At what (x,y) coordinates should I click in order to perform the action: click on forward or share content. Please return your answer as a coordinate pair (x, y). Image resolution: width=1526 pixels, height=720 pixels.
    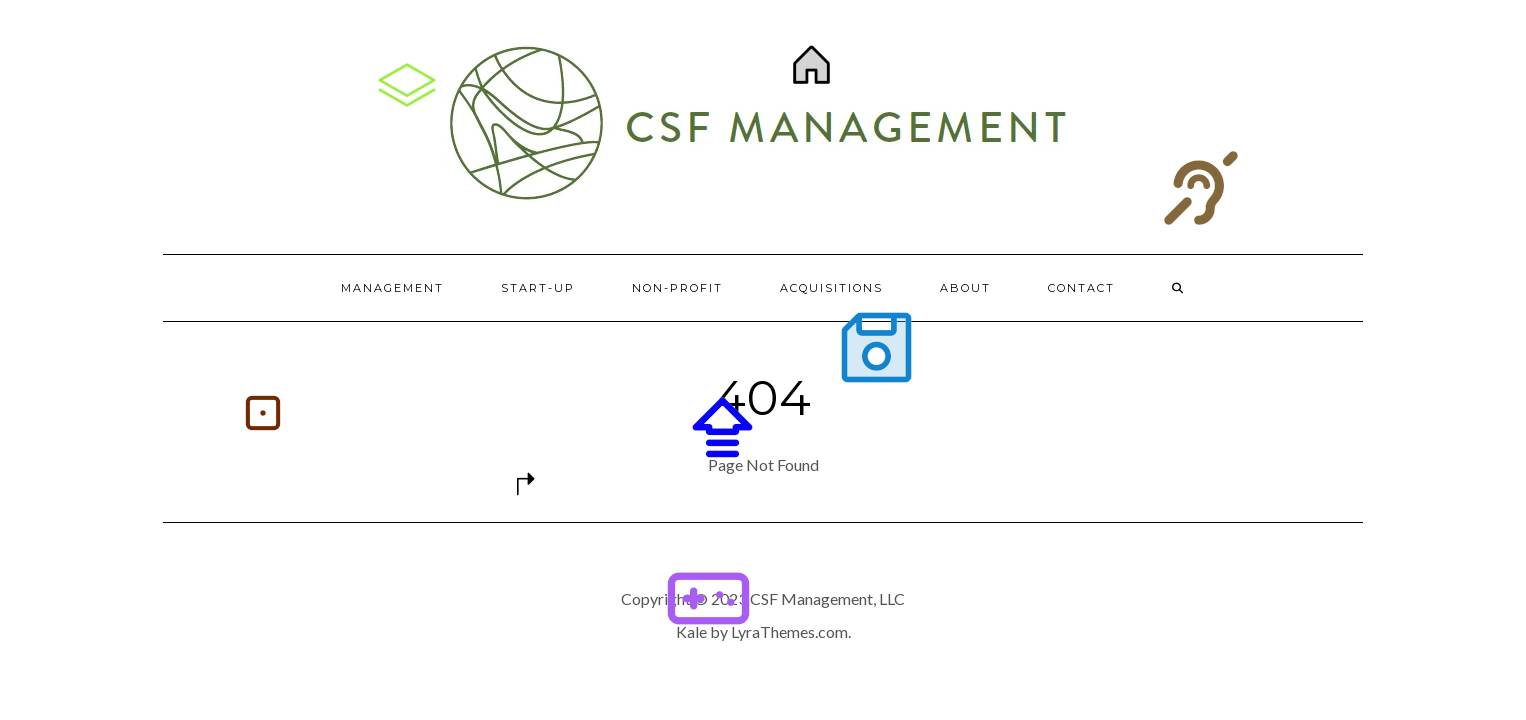
    Looking at the image, I should click on (524, 484).